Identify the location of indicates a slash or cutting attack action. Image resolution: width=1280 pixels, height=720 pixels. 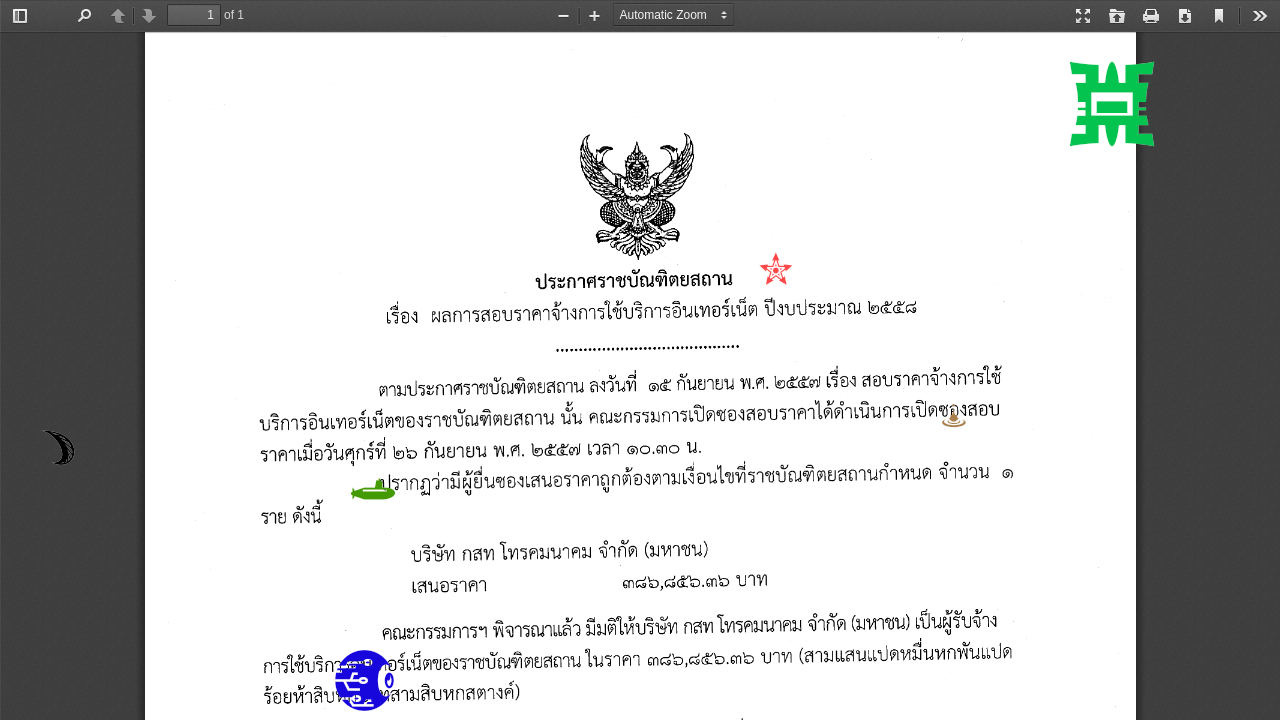
(58, 448).